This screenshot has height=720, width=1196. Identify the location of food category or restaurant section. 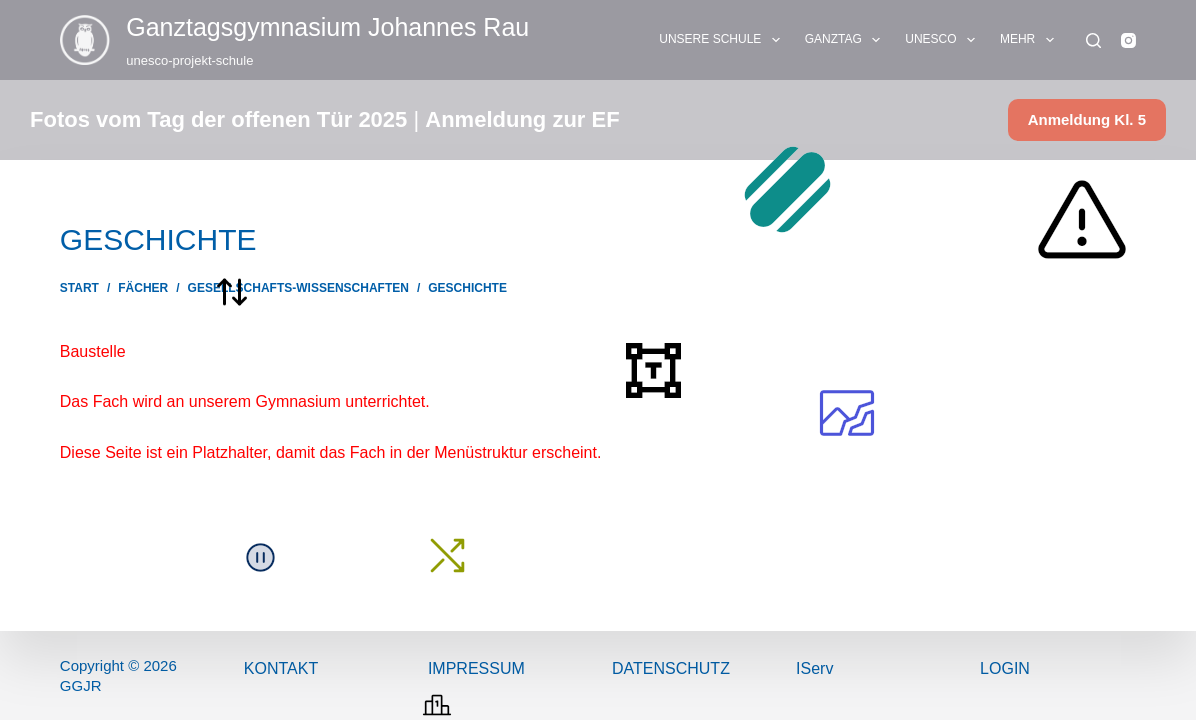
(787, 189).